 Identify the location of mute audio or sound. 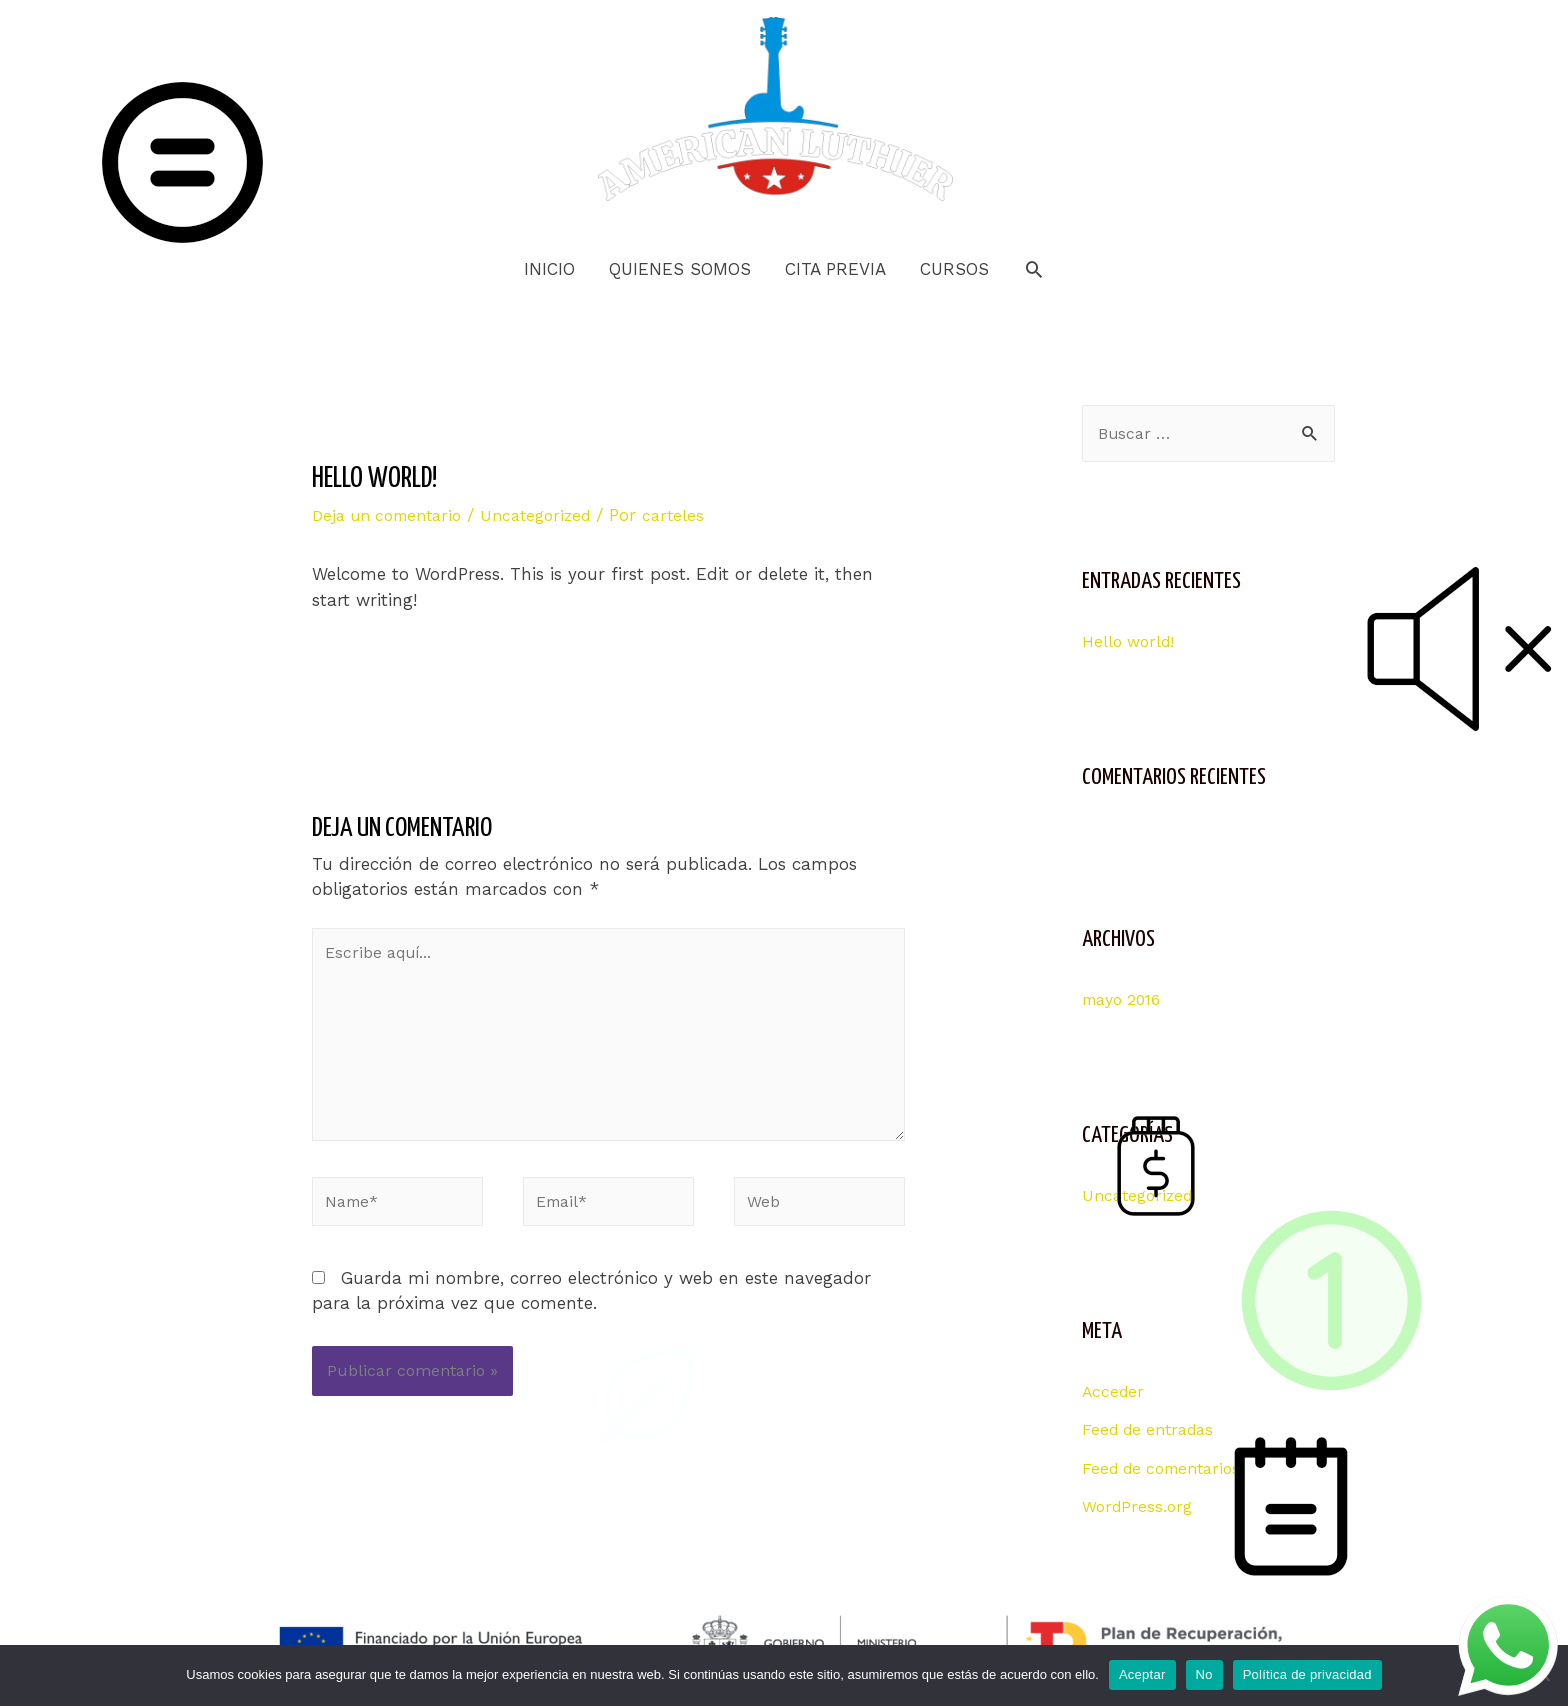
(1456, 649).